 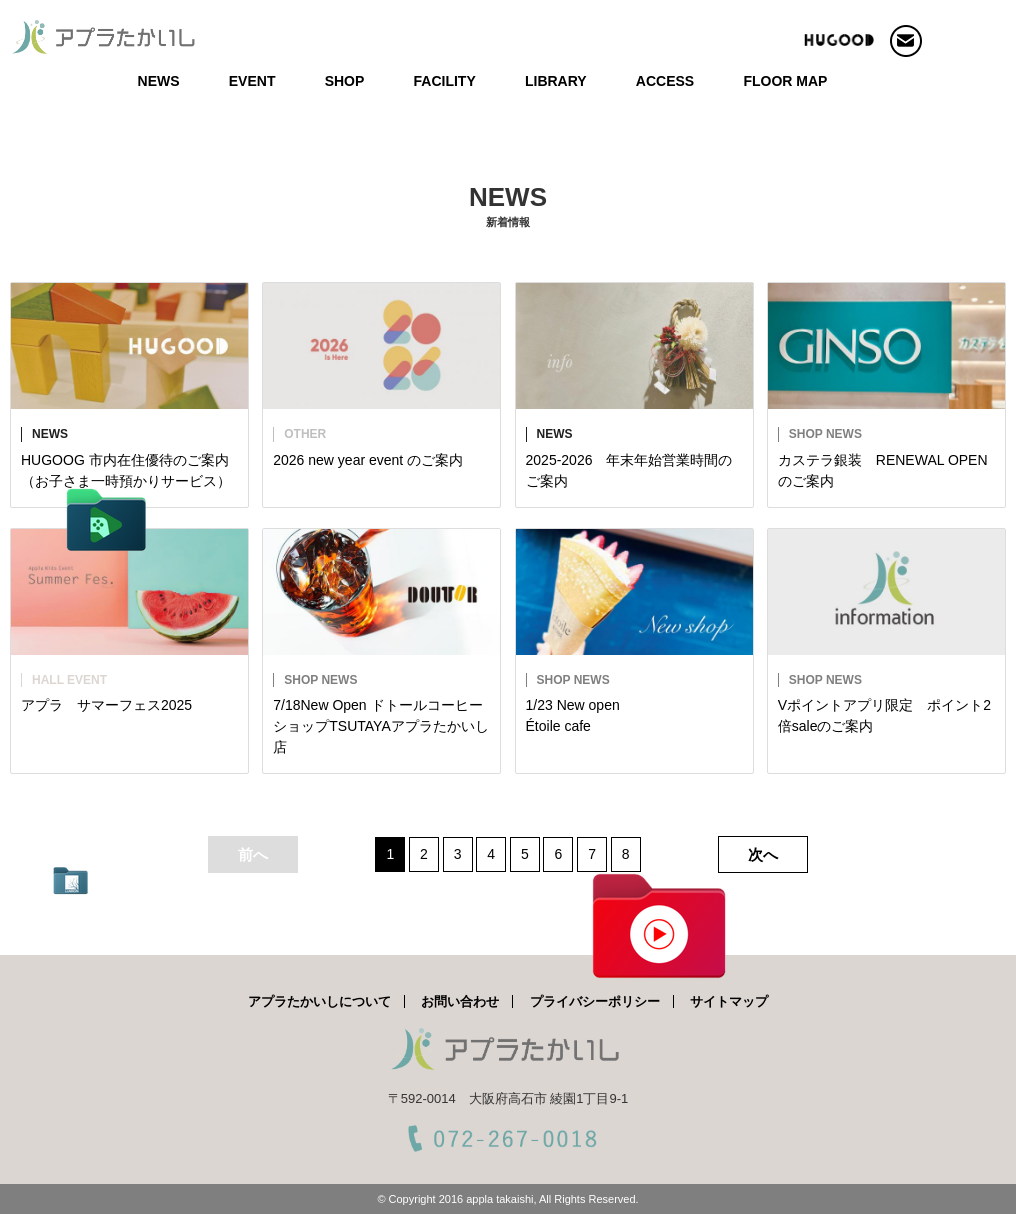 I want to click on open folder containing youtube music files, so click(x=658, y=929).